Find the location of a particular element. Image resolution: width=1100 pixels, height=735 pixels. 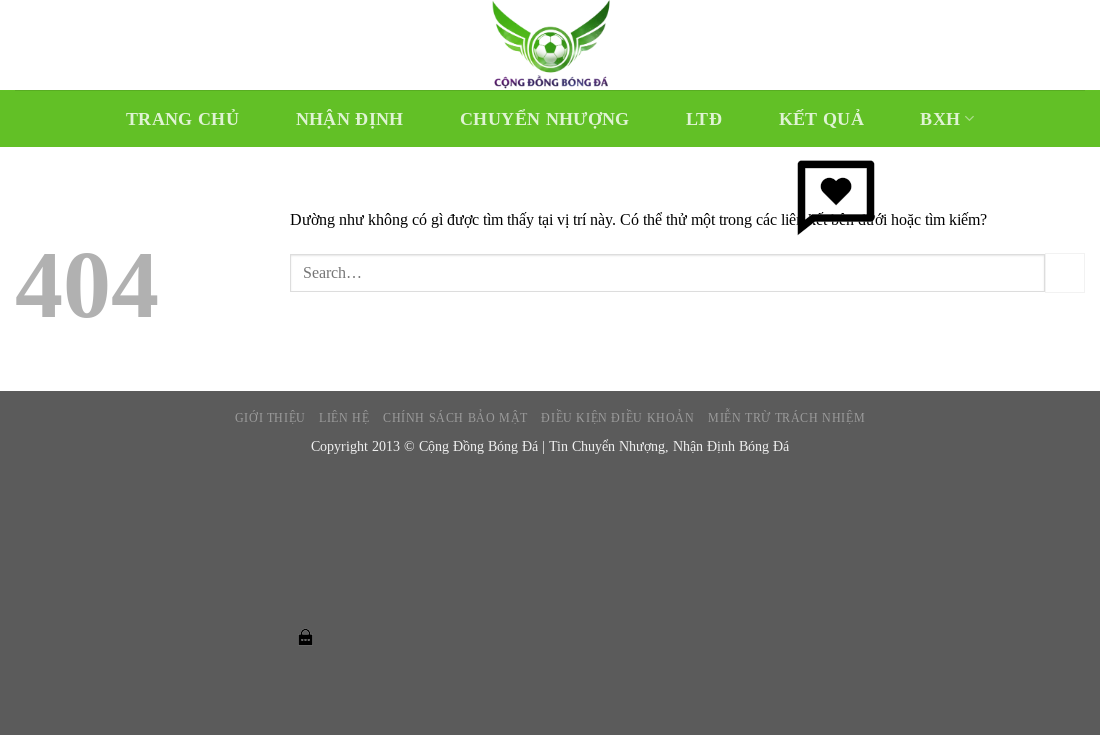

enter password to unlock is located at coordinates (305, 637).